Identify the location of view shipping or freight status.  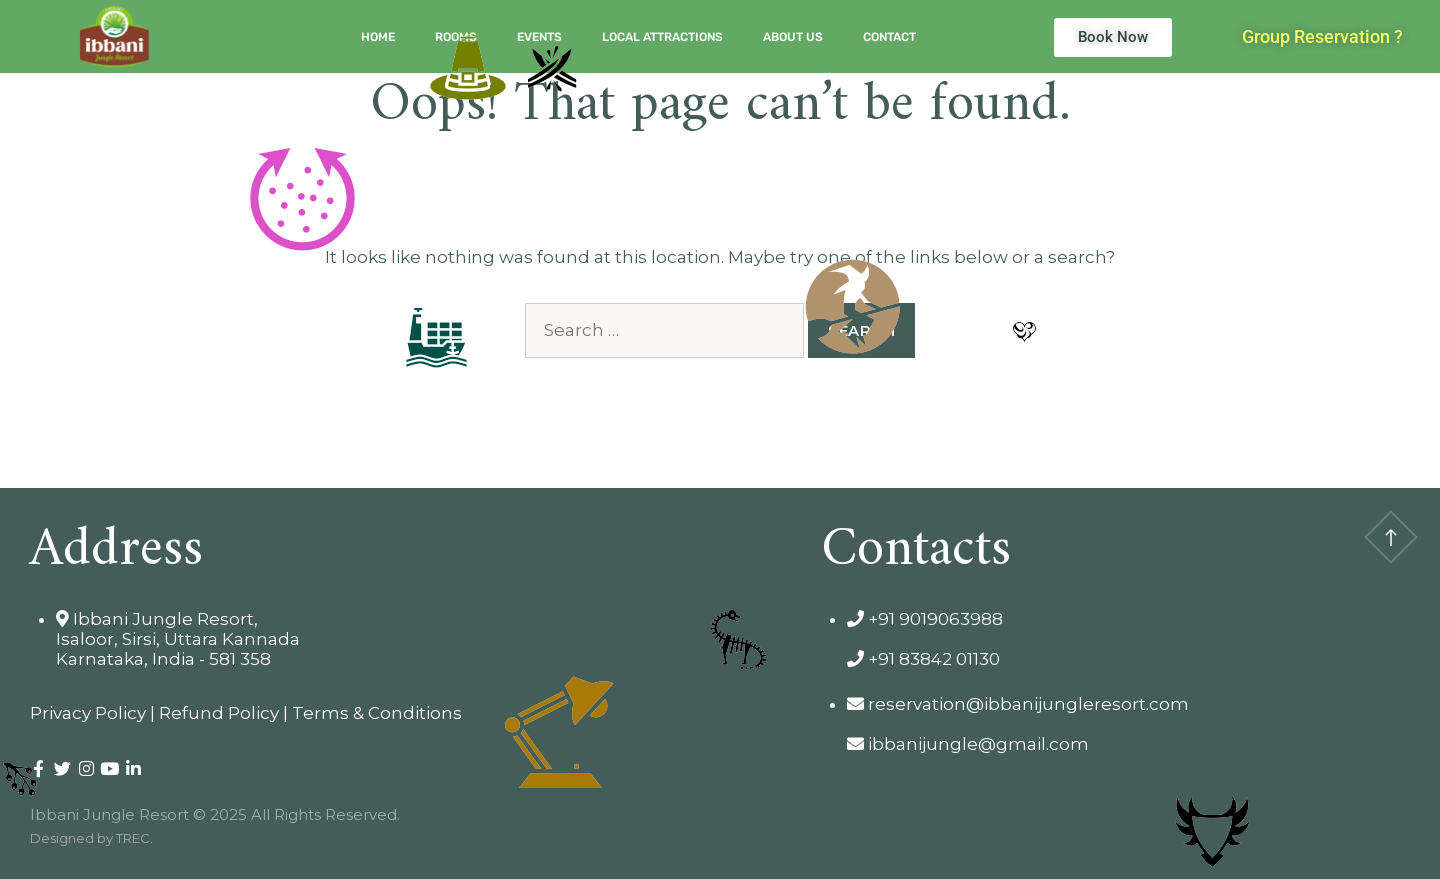
(436, 337).